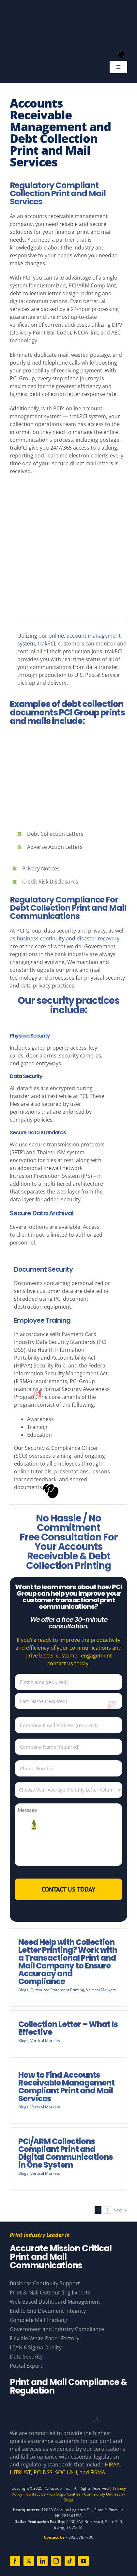  I want to click on indicates light refraction or spectrum settings, so click(36, 1395).